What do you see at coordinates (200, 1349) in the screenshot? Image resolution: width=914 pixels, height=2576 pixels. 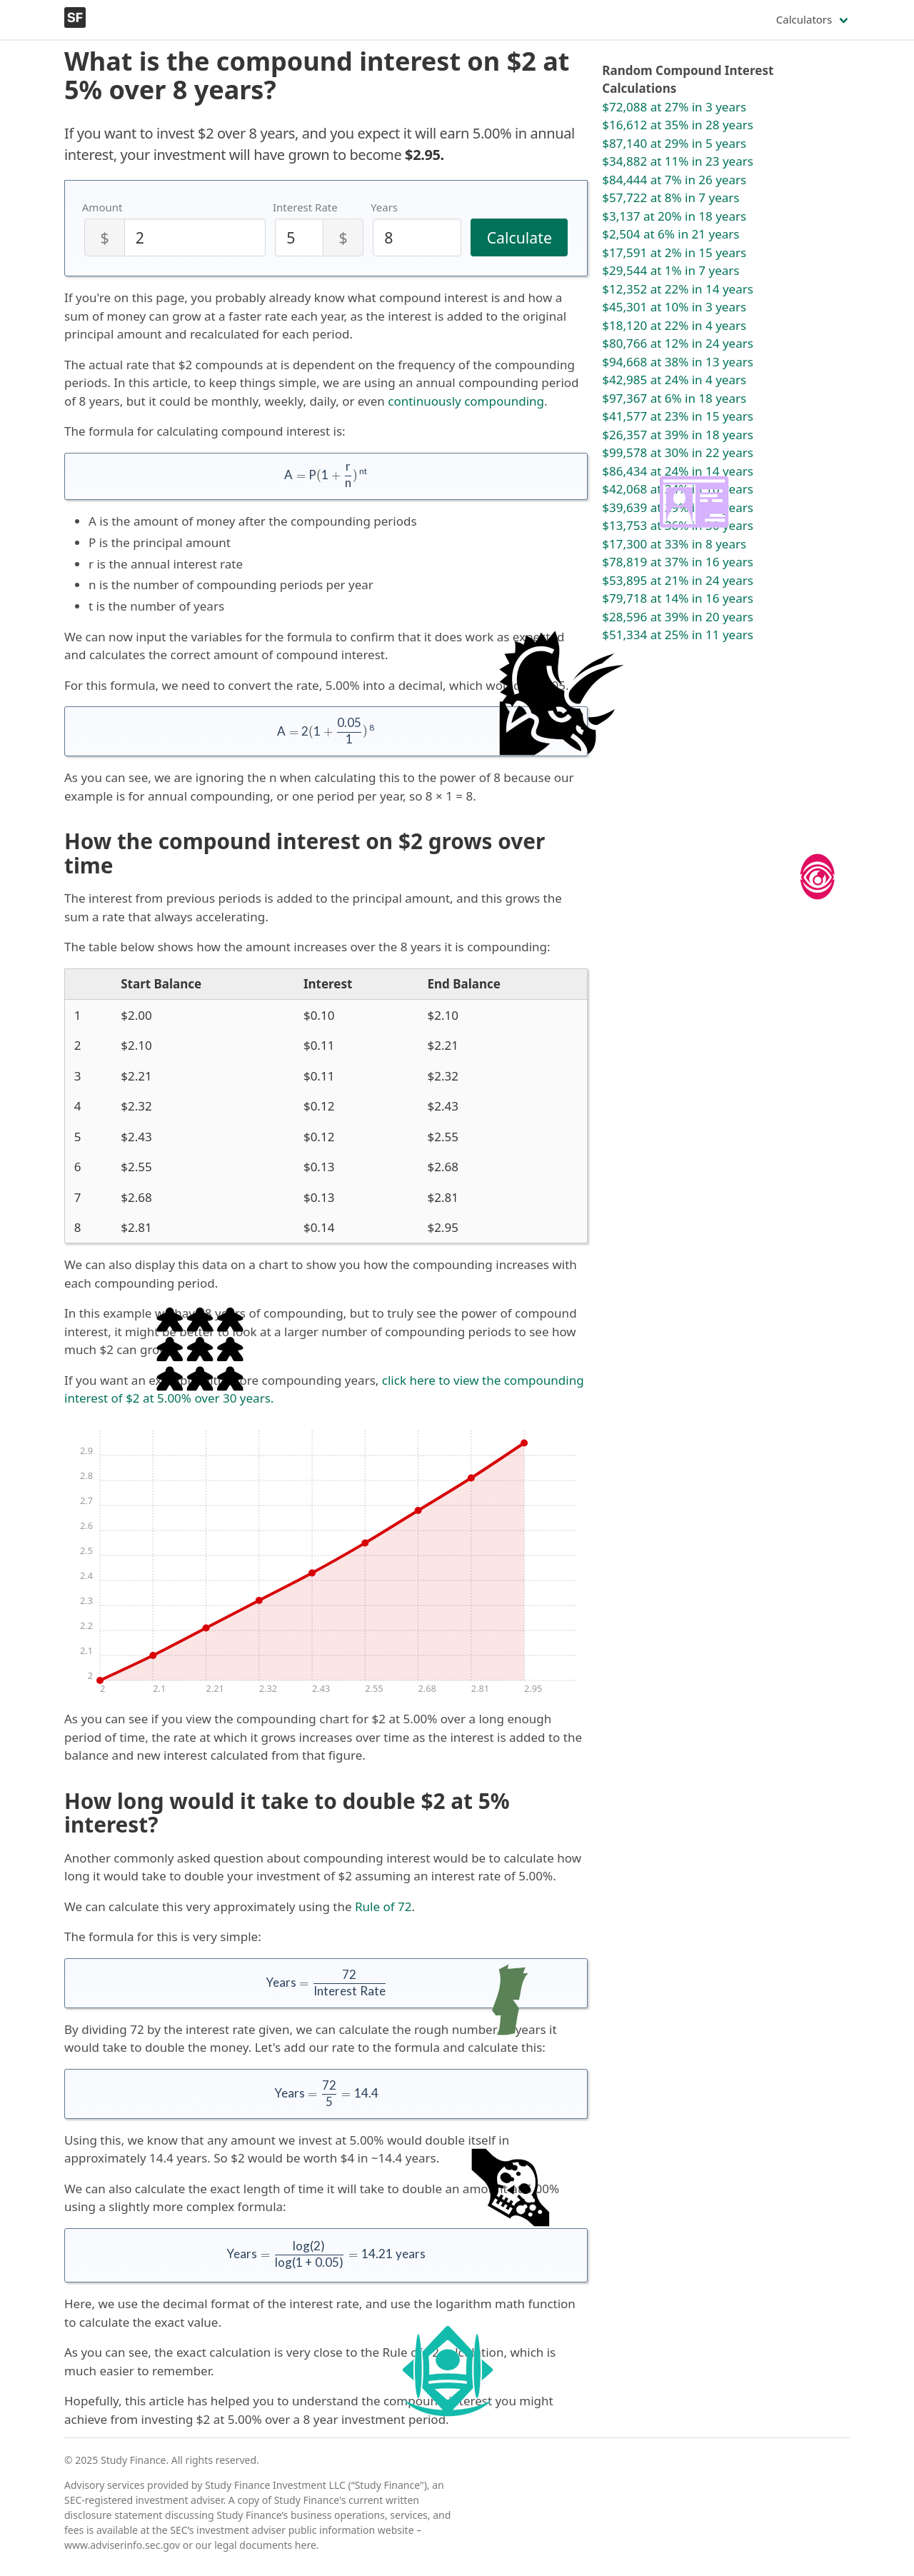 I see `view your army or squad roster` at bounding box center [200, 1349].